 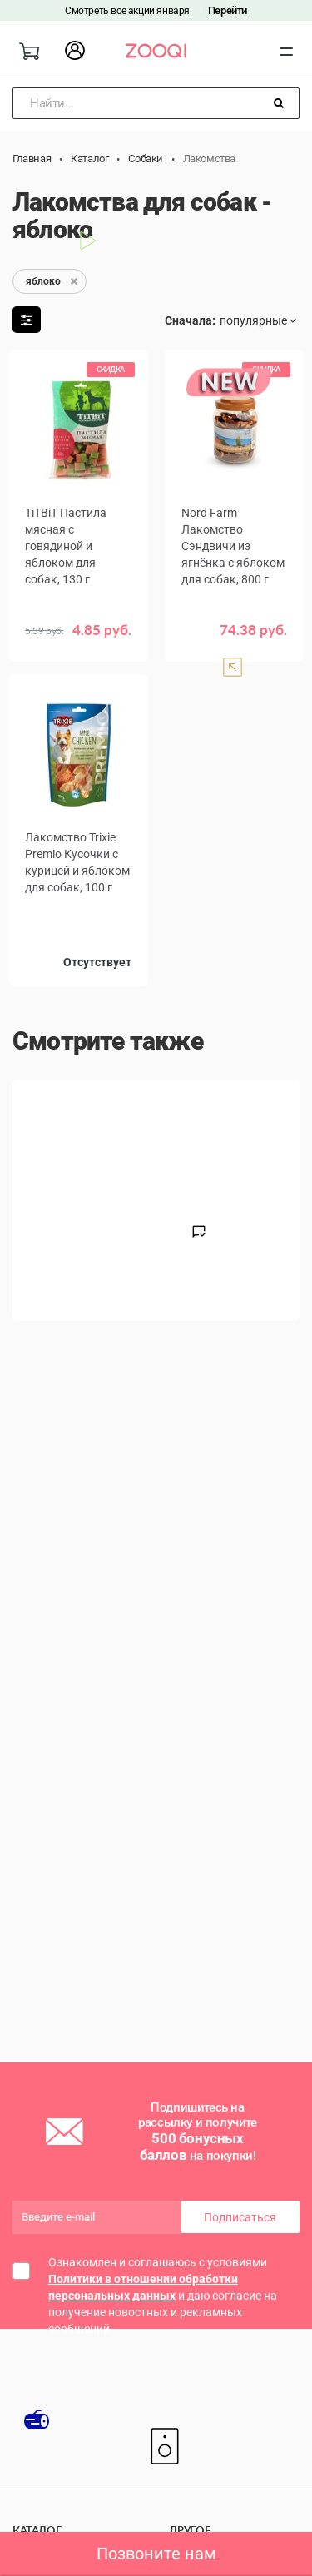 I want to click on mark a message as read, so click(x=199, y=1232).